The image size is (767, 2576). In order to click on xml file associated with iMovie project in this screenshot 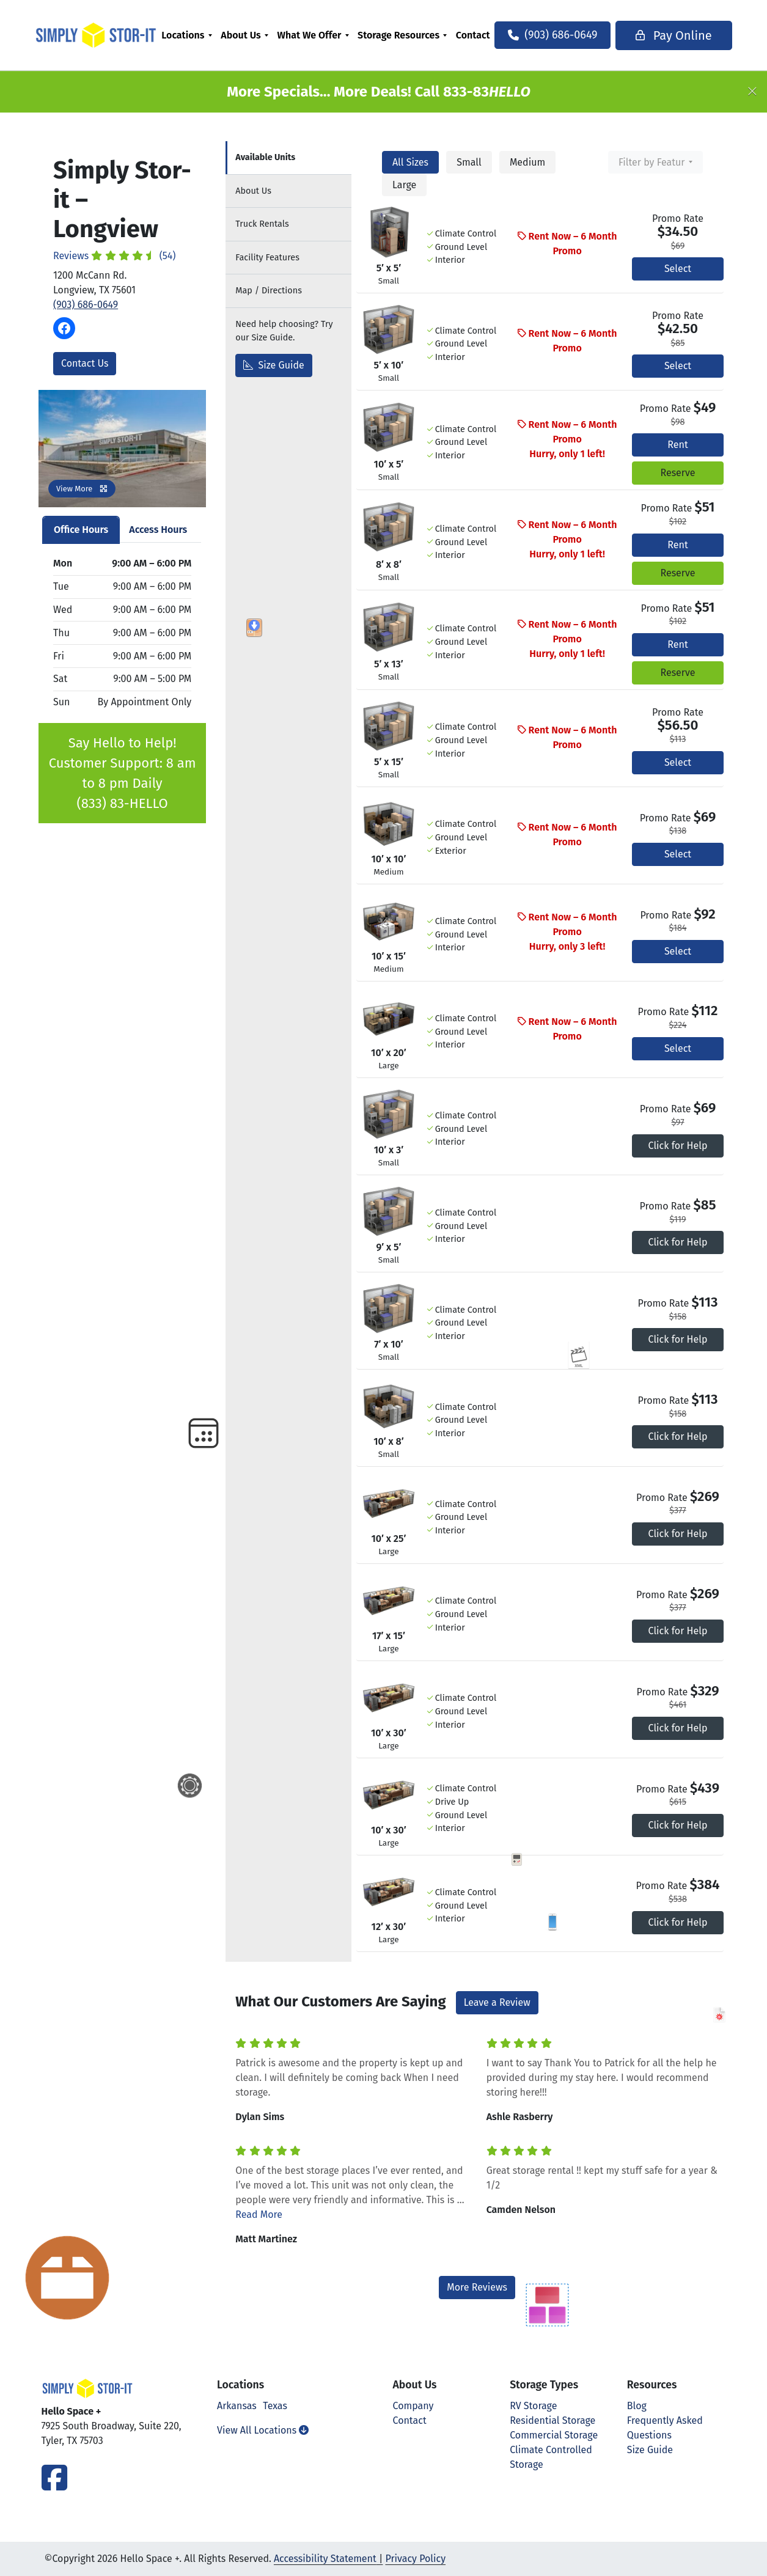, I will do `click(579, 1355)`.